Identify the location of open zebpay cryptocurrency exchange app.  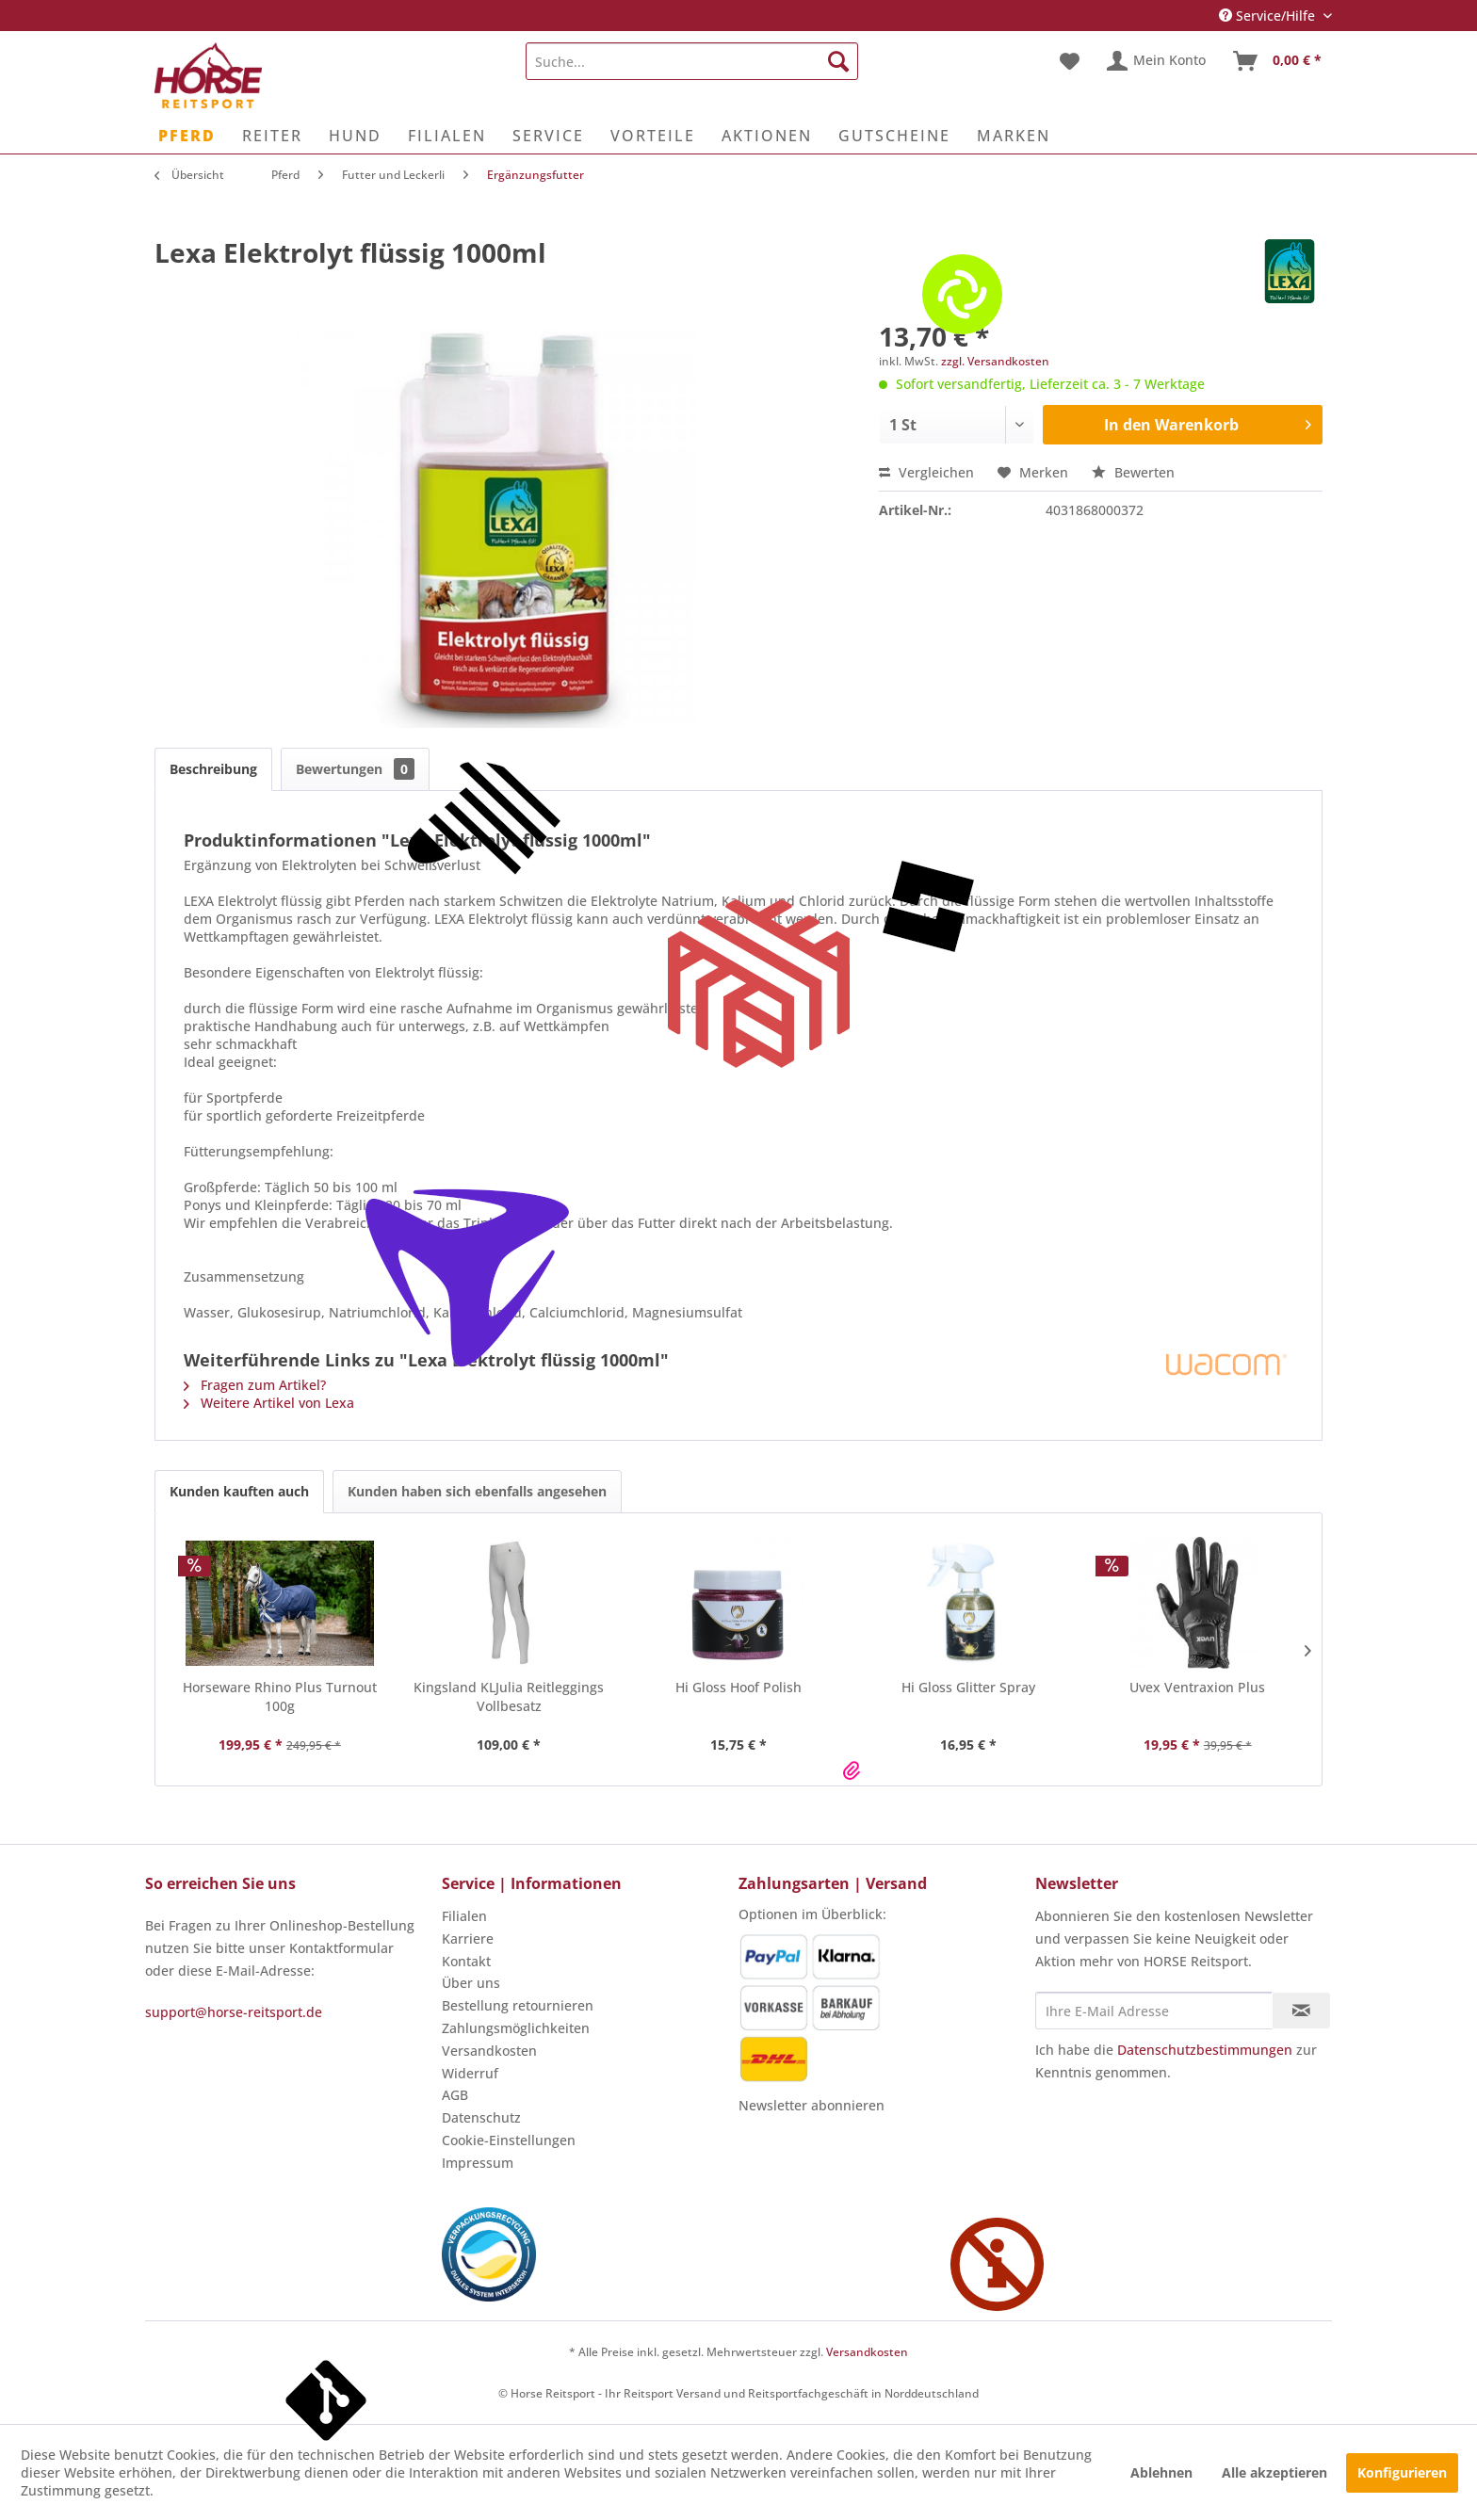
(484, 818).